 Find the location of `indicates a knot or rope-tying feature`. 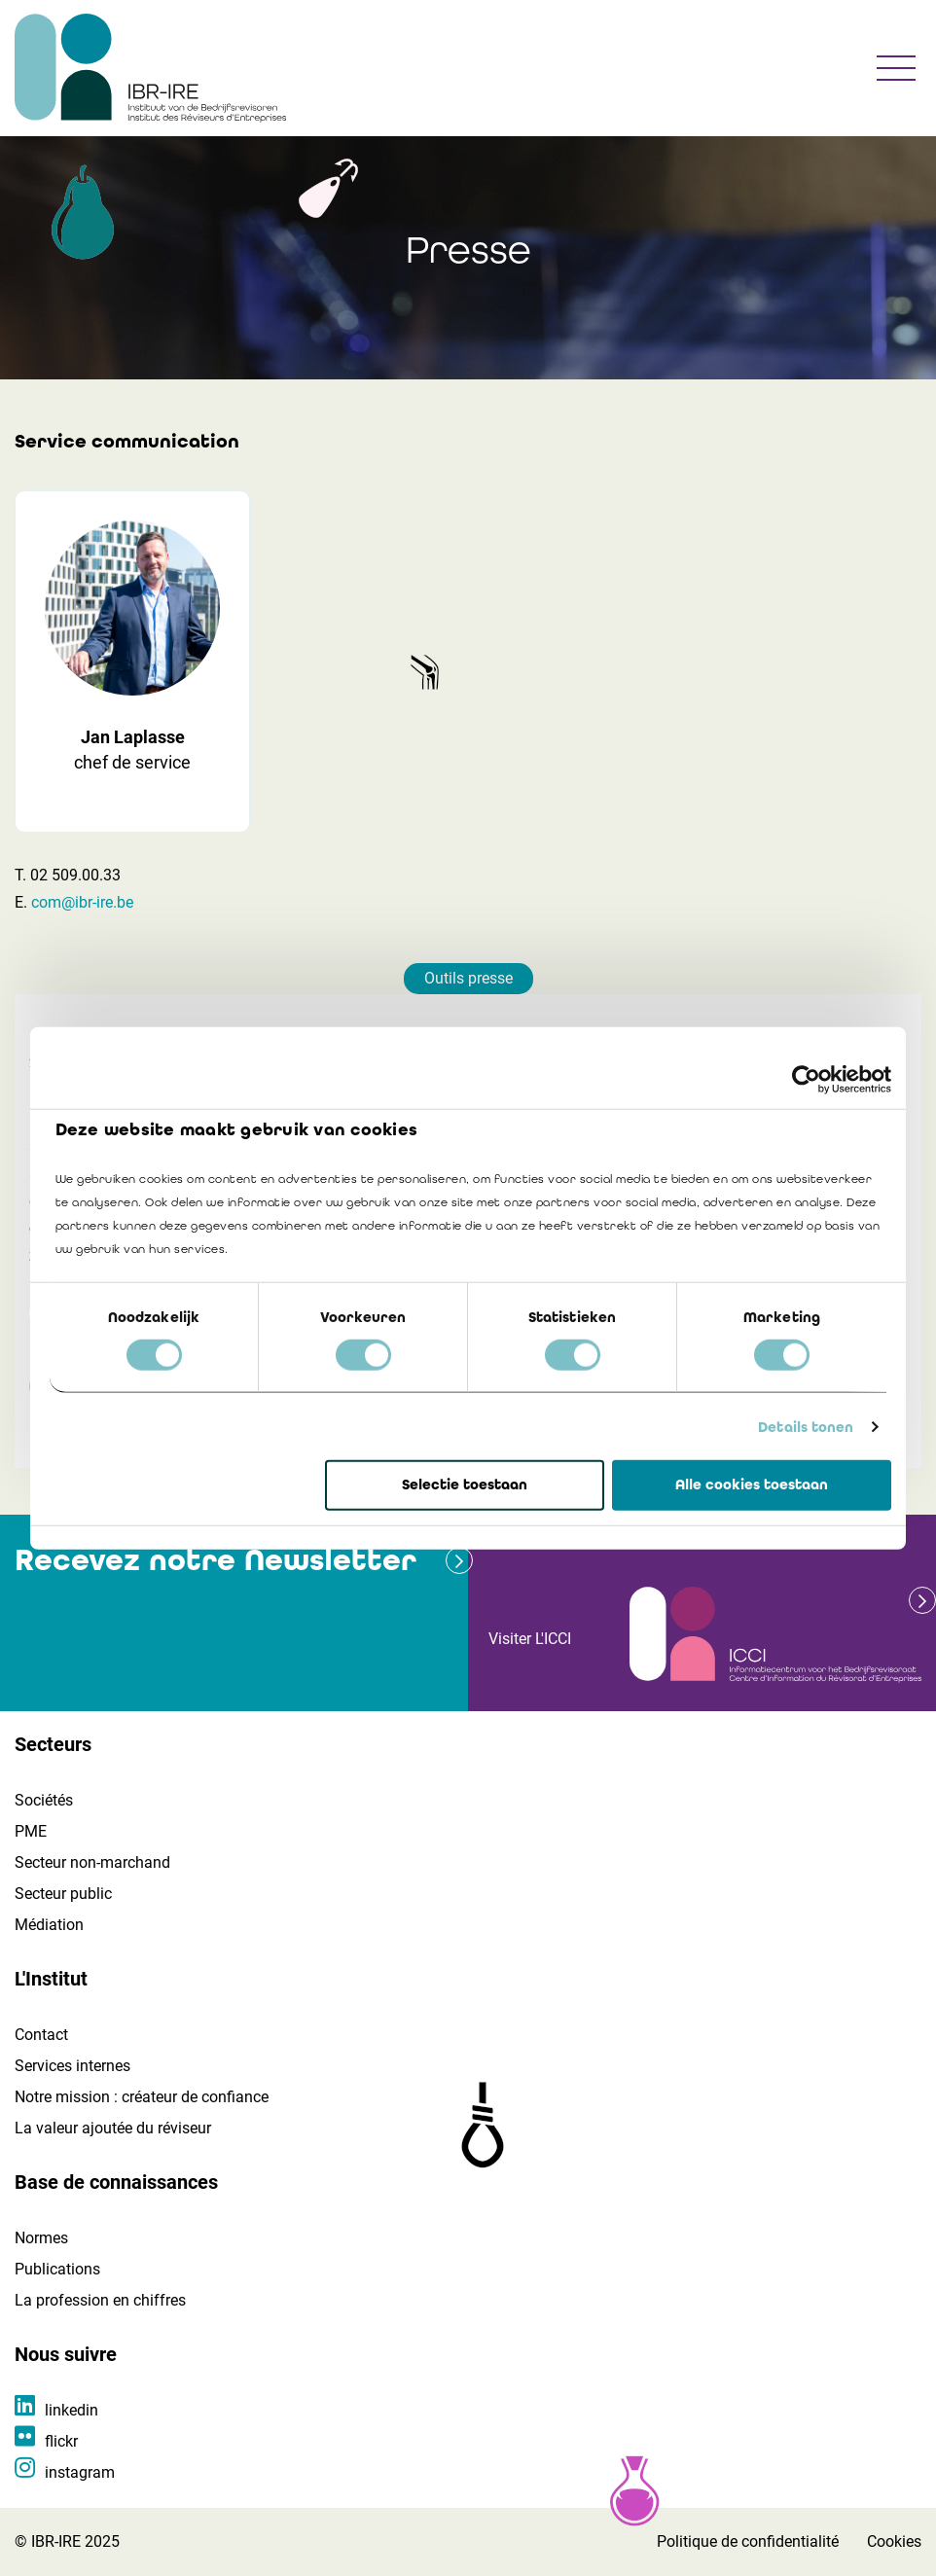

indicates a knot or rope-tying feature is located at coordinates (483, 2125).